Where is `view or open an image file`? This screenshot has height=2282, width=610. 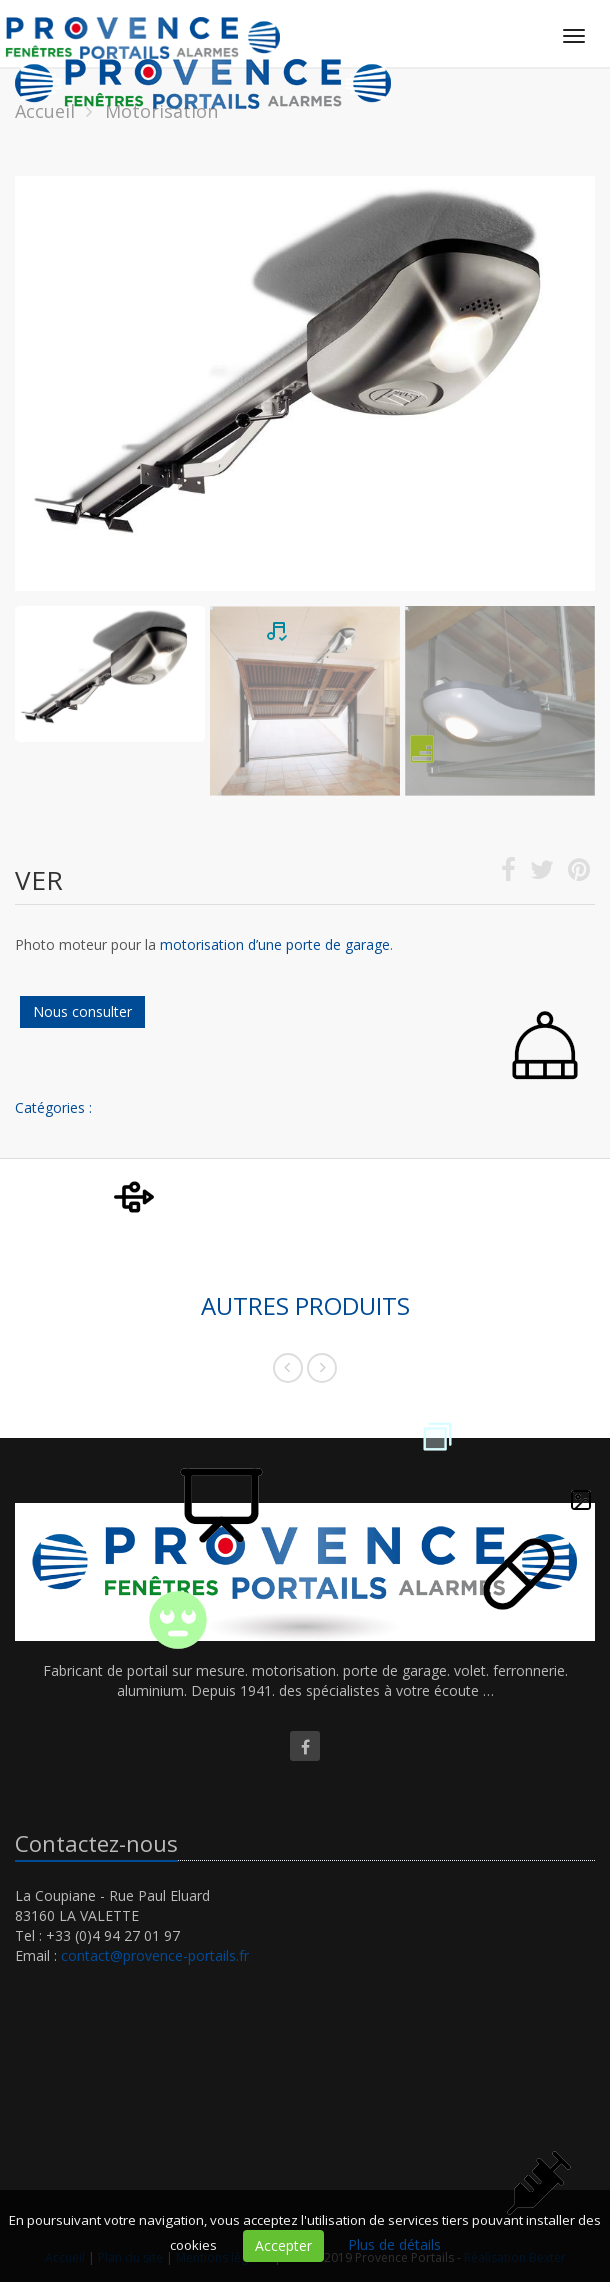 view or open an image file is located at coordinates (581, 1500).